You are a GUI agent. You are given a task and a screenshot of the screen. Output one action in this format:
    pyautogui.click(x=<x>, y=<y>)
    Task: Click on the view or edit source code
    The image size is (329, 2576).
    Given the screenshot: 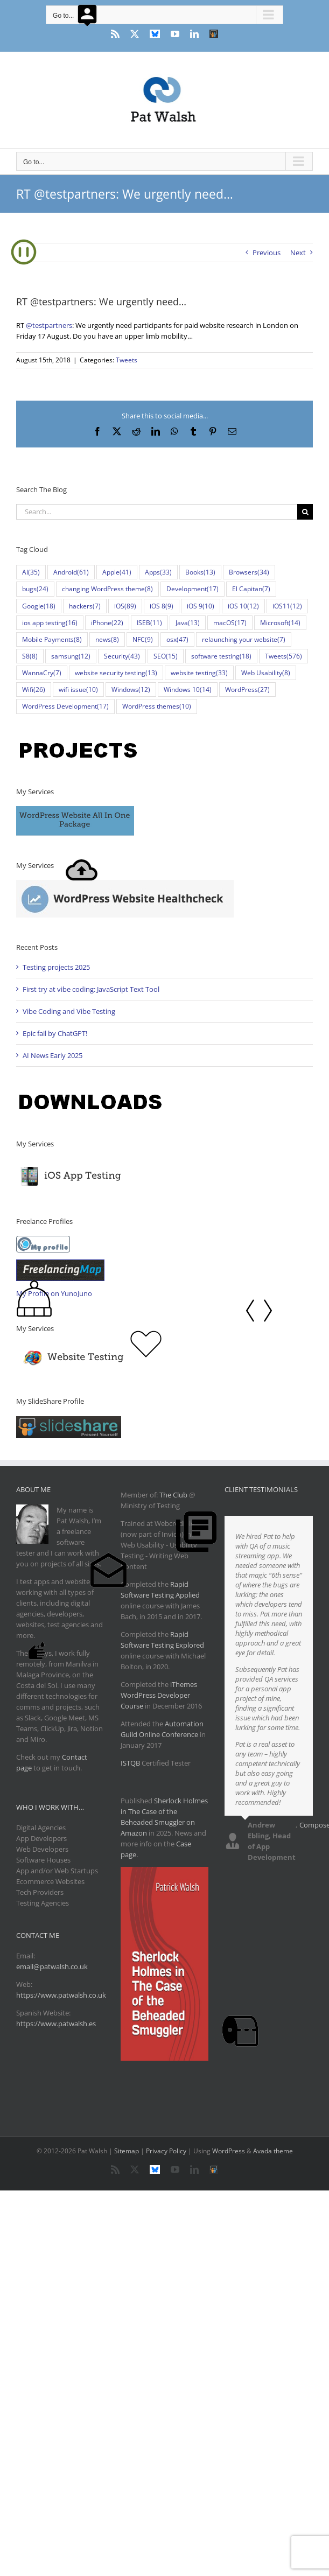 What is the action you would take?
    pyautogui.click(x=259, y=1311)
    